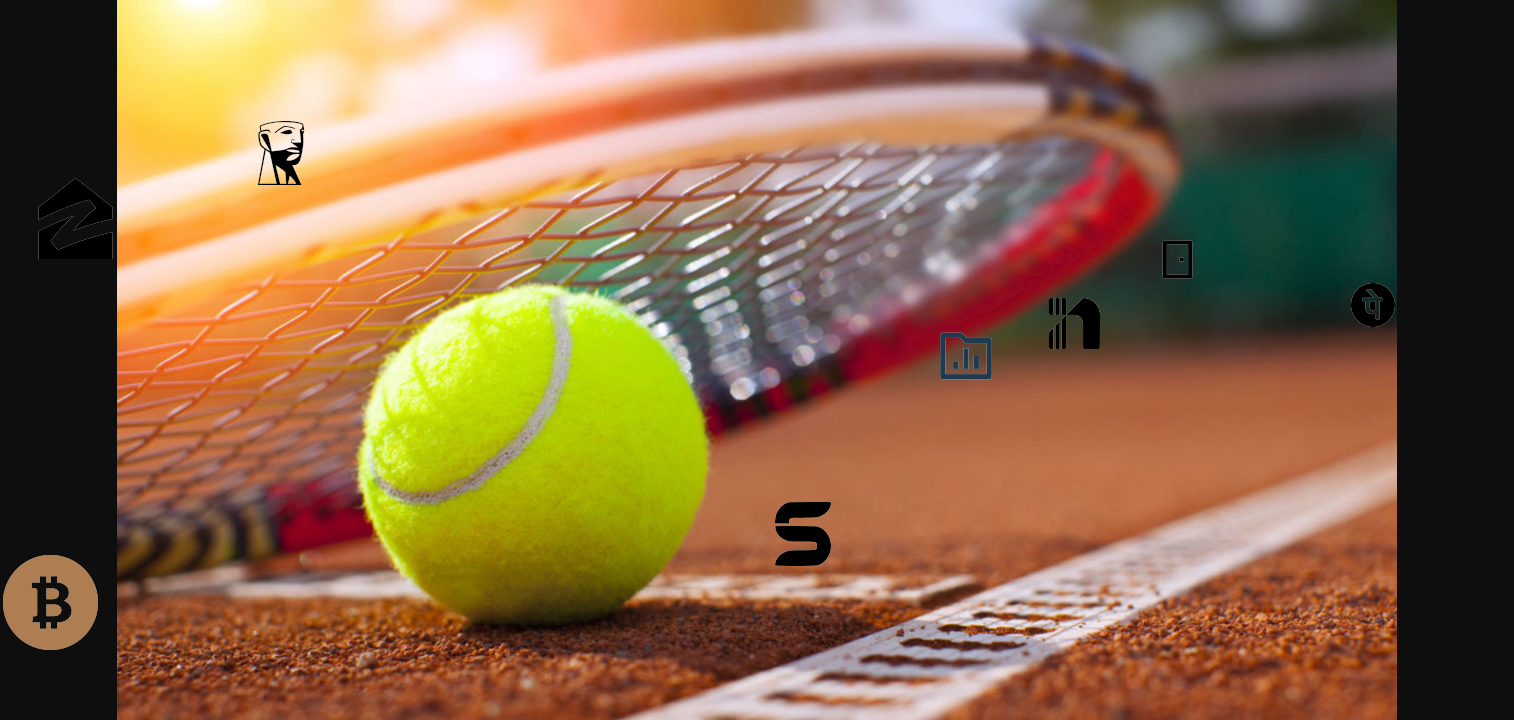 The image size is (1514, 720). Describe the element at coordinates (75, 218) in the screenshot. I see `open the Zillow real estate app` at that location.